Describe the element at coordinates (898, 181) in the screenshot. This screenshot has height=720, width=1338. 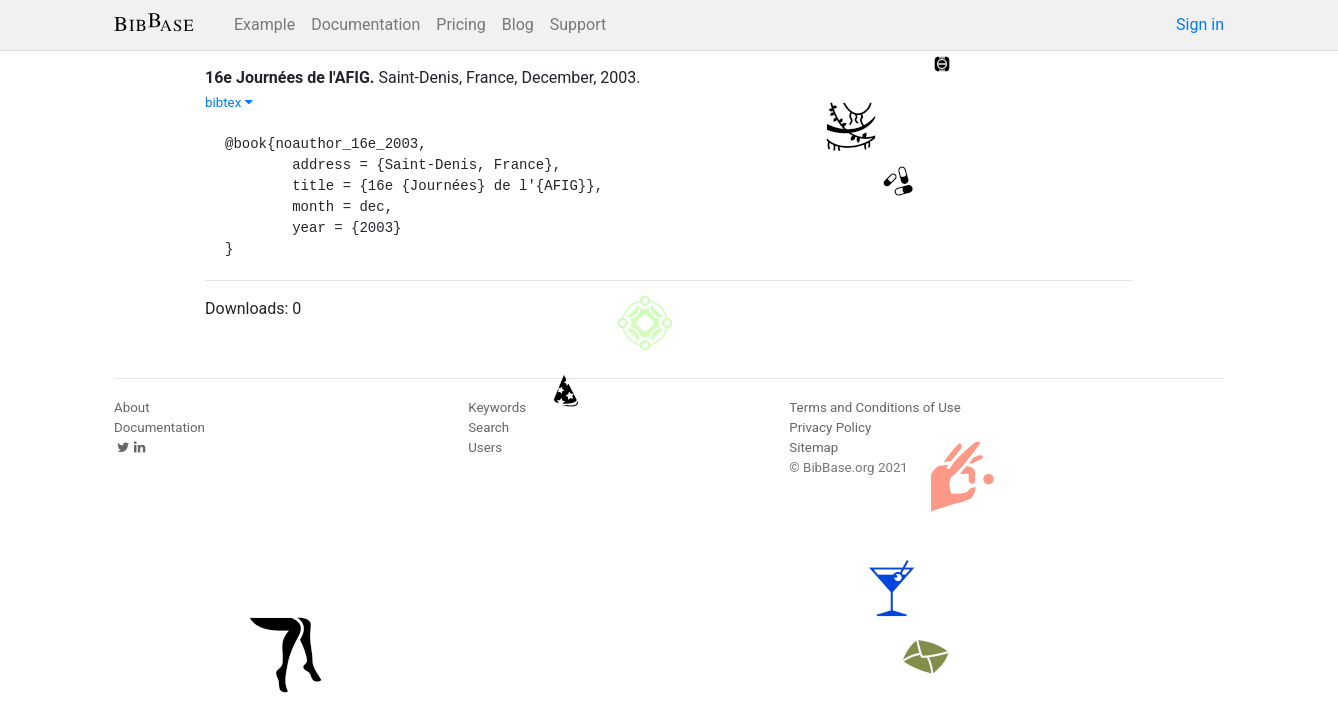
I see `indicates medication or pharmaceutical content` at that location.